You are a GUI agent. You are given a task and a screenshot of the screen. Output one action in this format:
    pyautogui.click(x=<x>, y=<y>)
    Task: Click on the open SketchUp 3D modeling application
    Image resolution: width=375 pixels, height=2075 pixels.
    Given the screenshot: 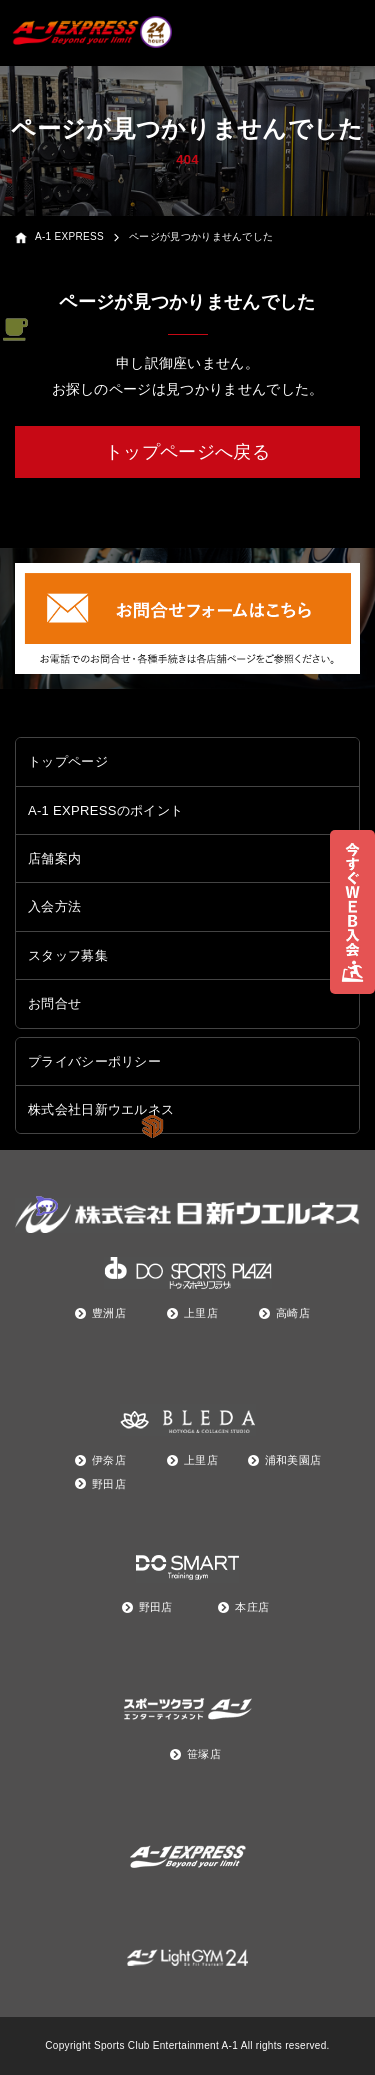 What is the action you would take?
    pyautogui.click(x=152, y=1126)
    